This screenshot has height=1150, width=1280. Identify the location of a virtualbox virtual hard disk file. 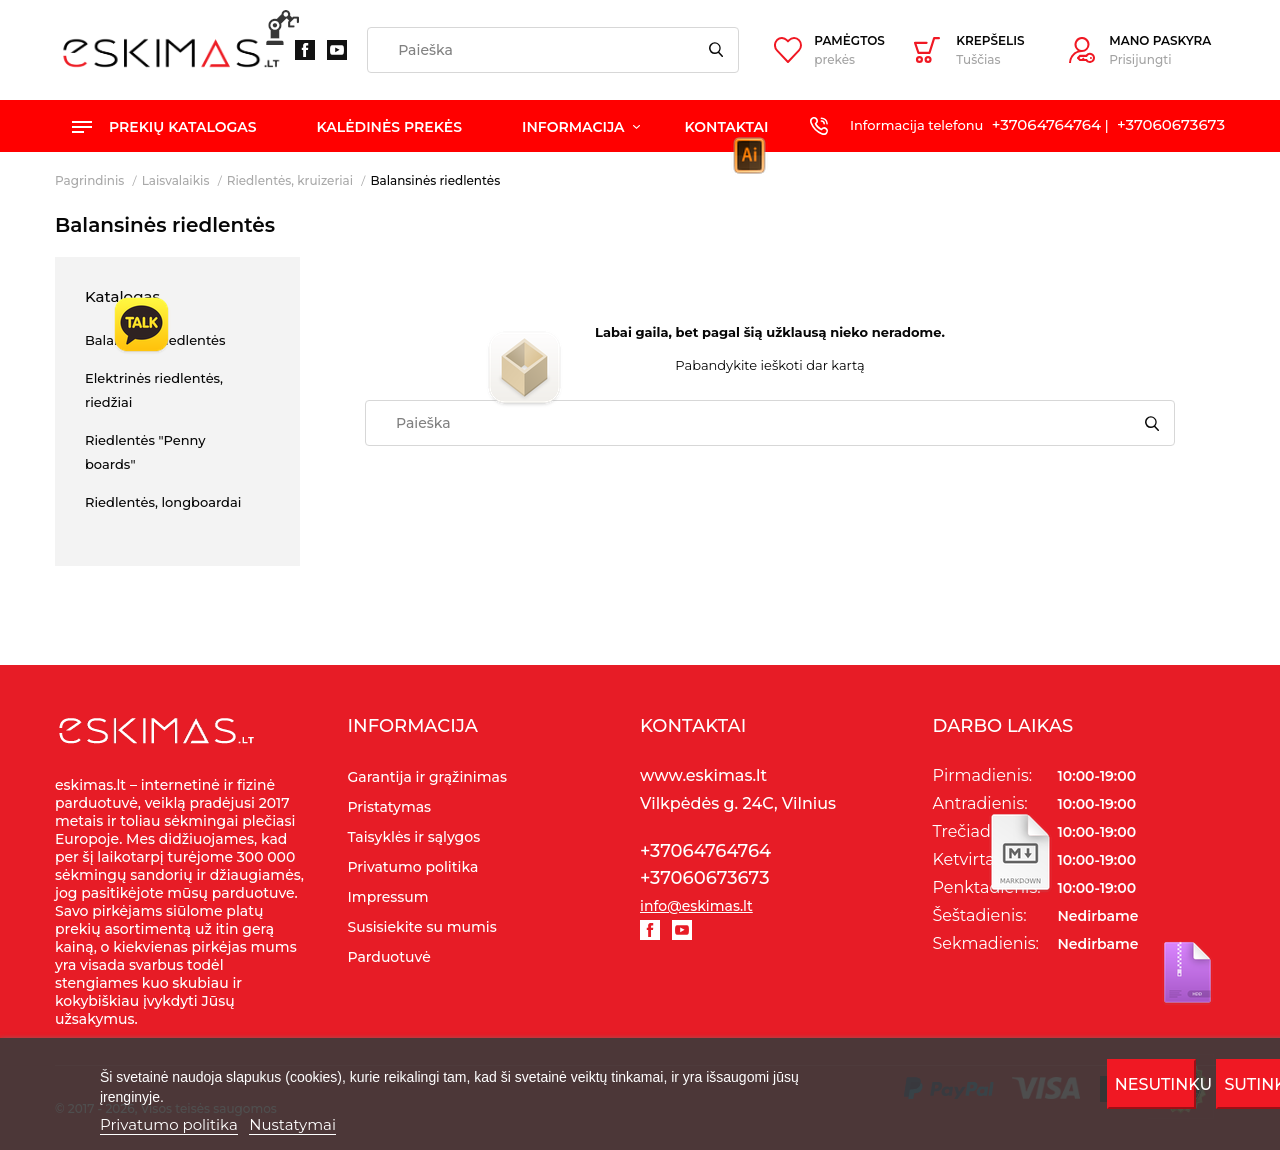
(1187, 973).